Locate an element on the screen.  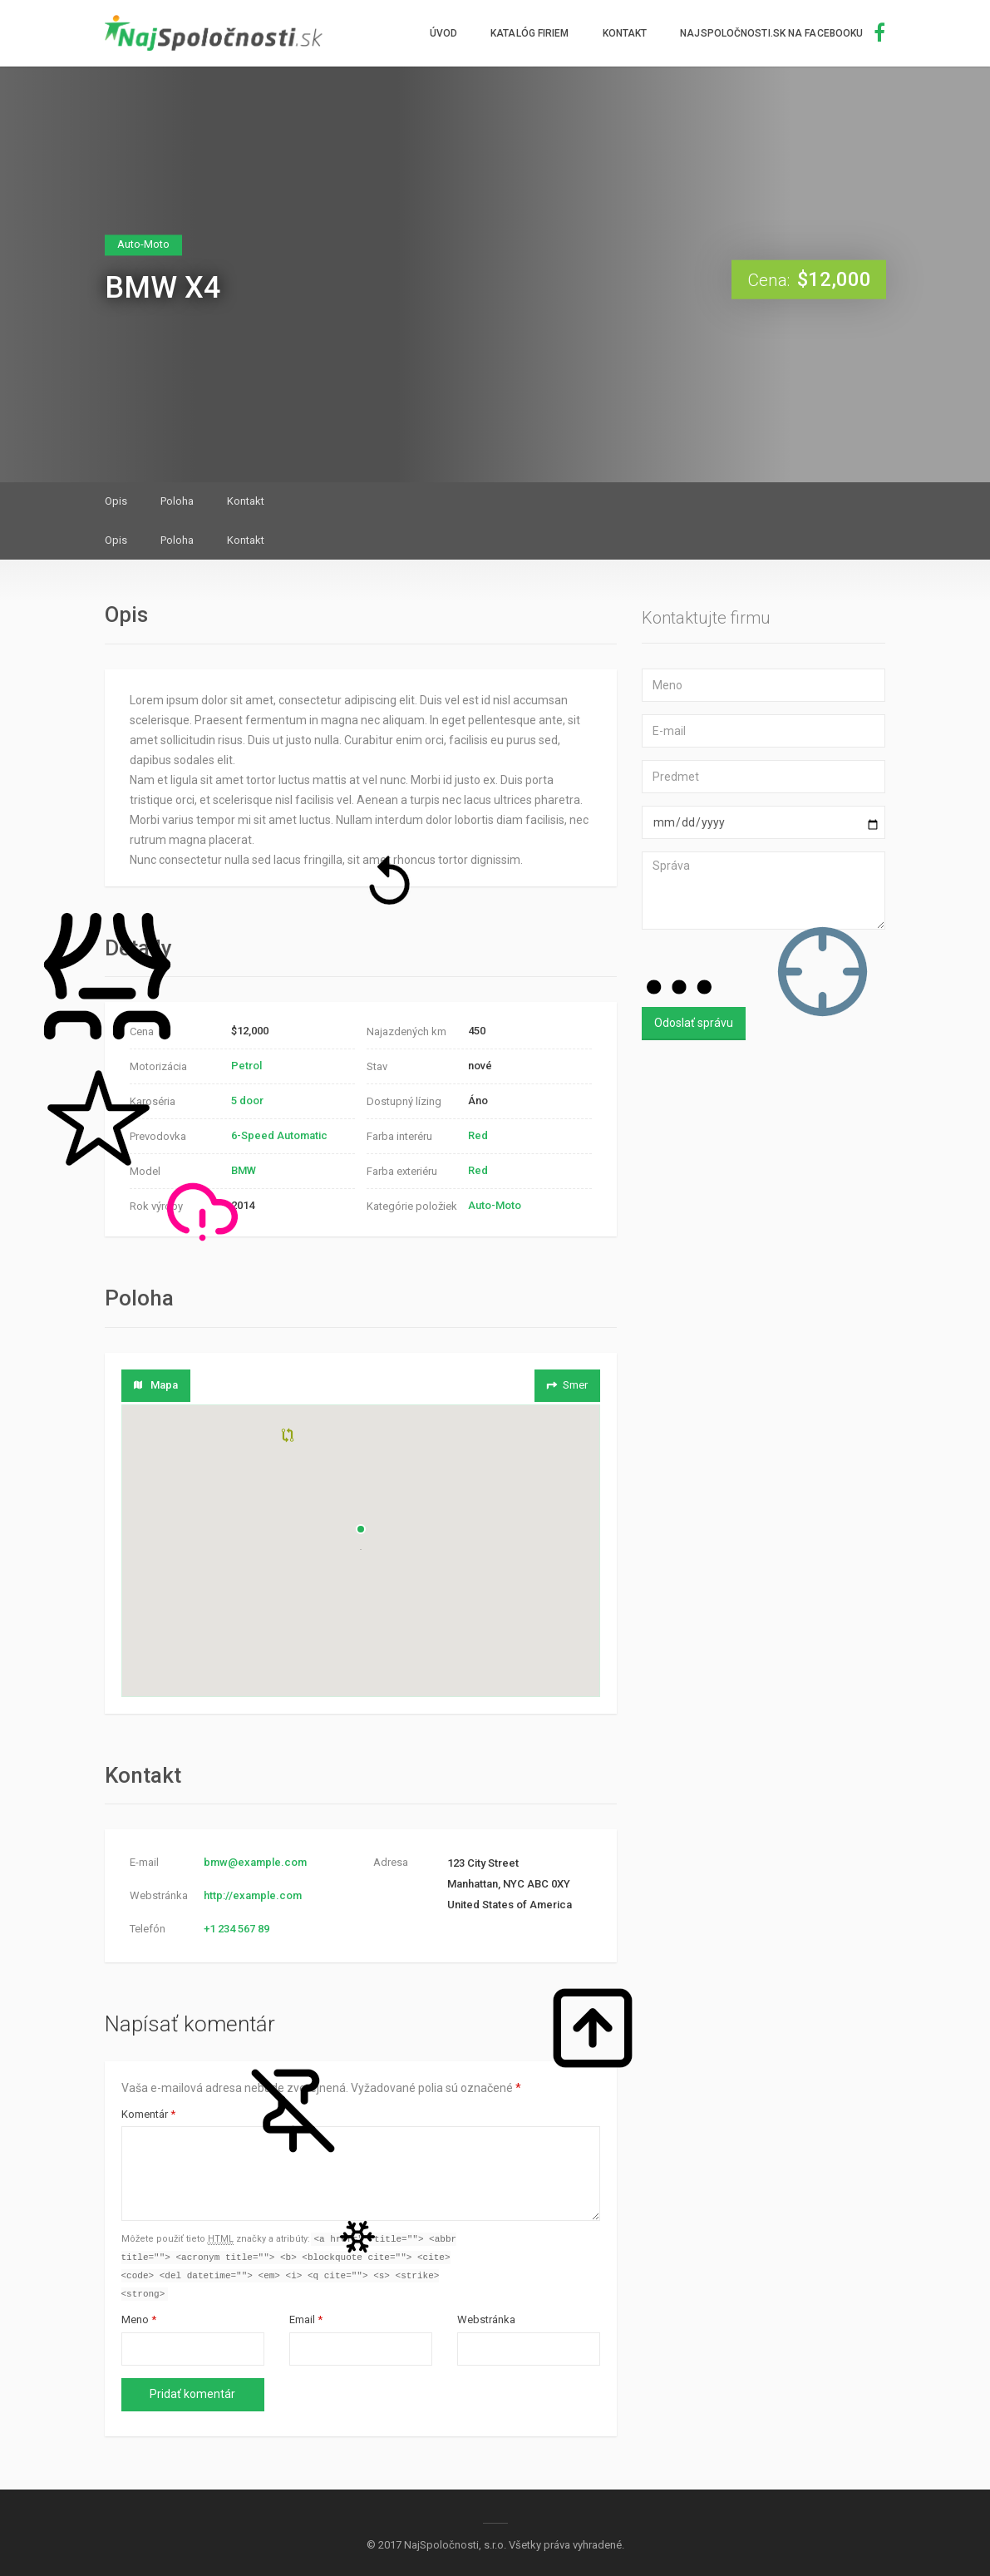
center map on current location is located at coordinates (822, 971).